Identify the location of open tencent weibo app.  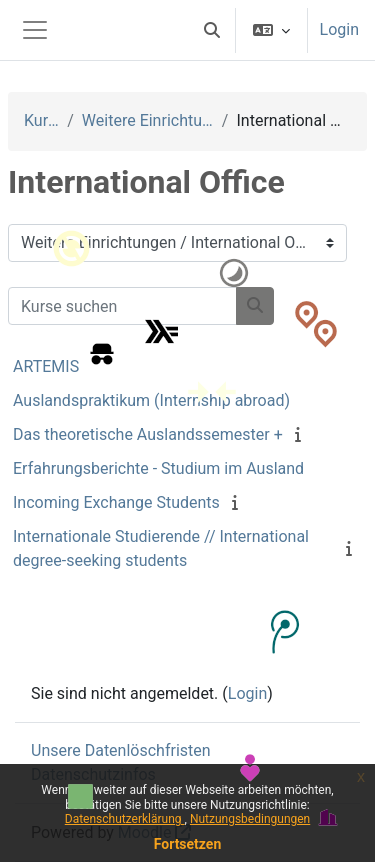
(285, 632).